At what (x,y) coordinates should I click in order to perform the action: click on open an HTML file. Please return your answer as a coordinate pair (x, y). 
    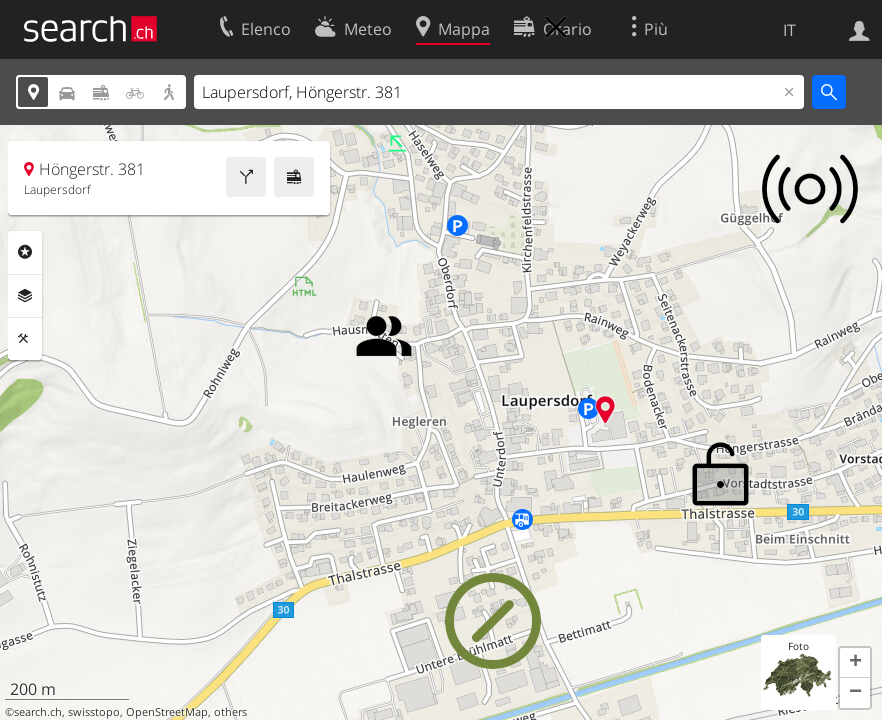
    Looking at the image, I should click on (304, 287).